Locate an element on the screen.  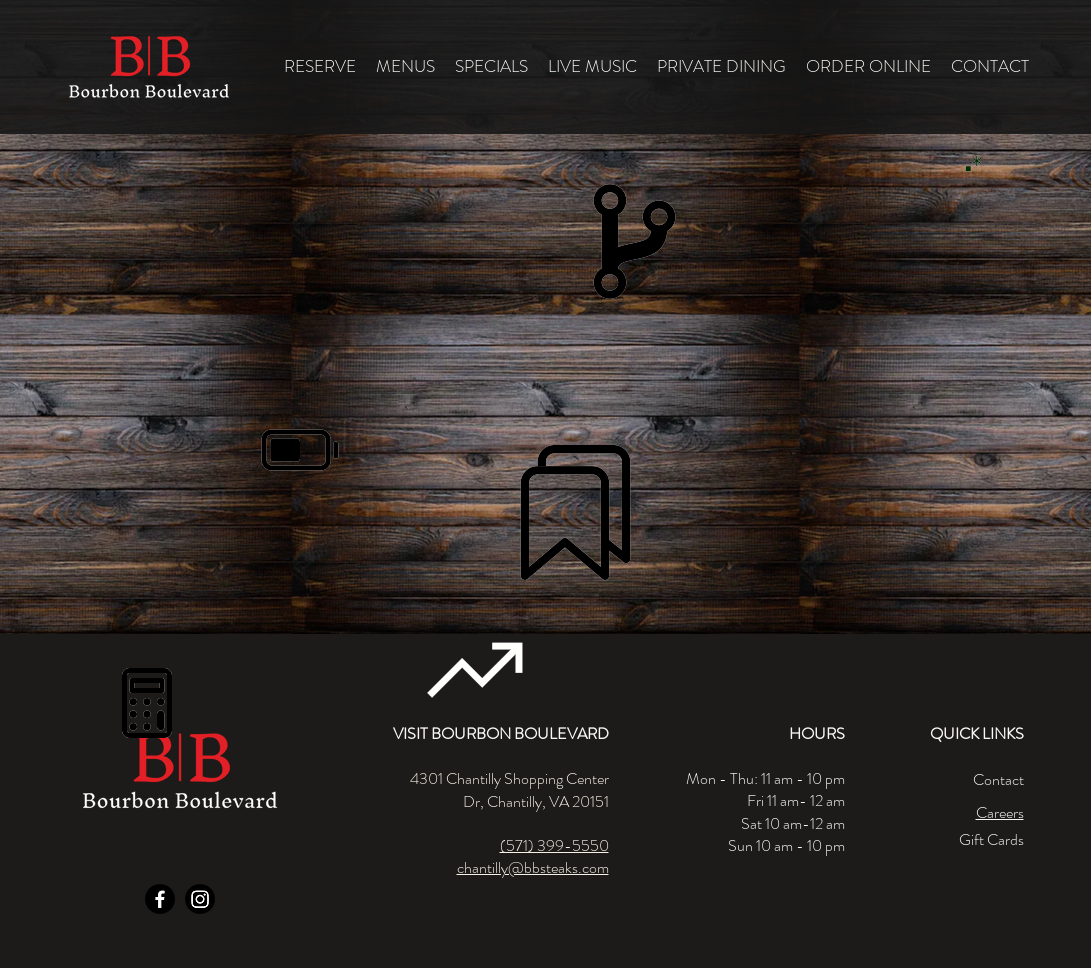
view all saved bookmarks is located at coordinates (575, 512).